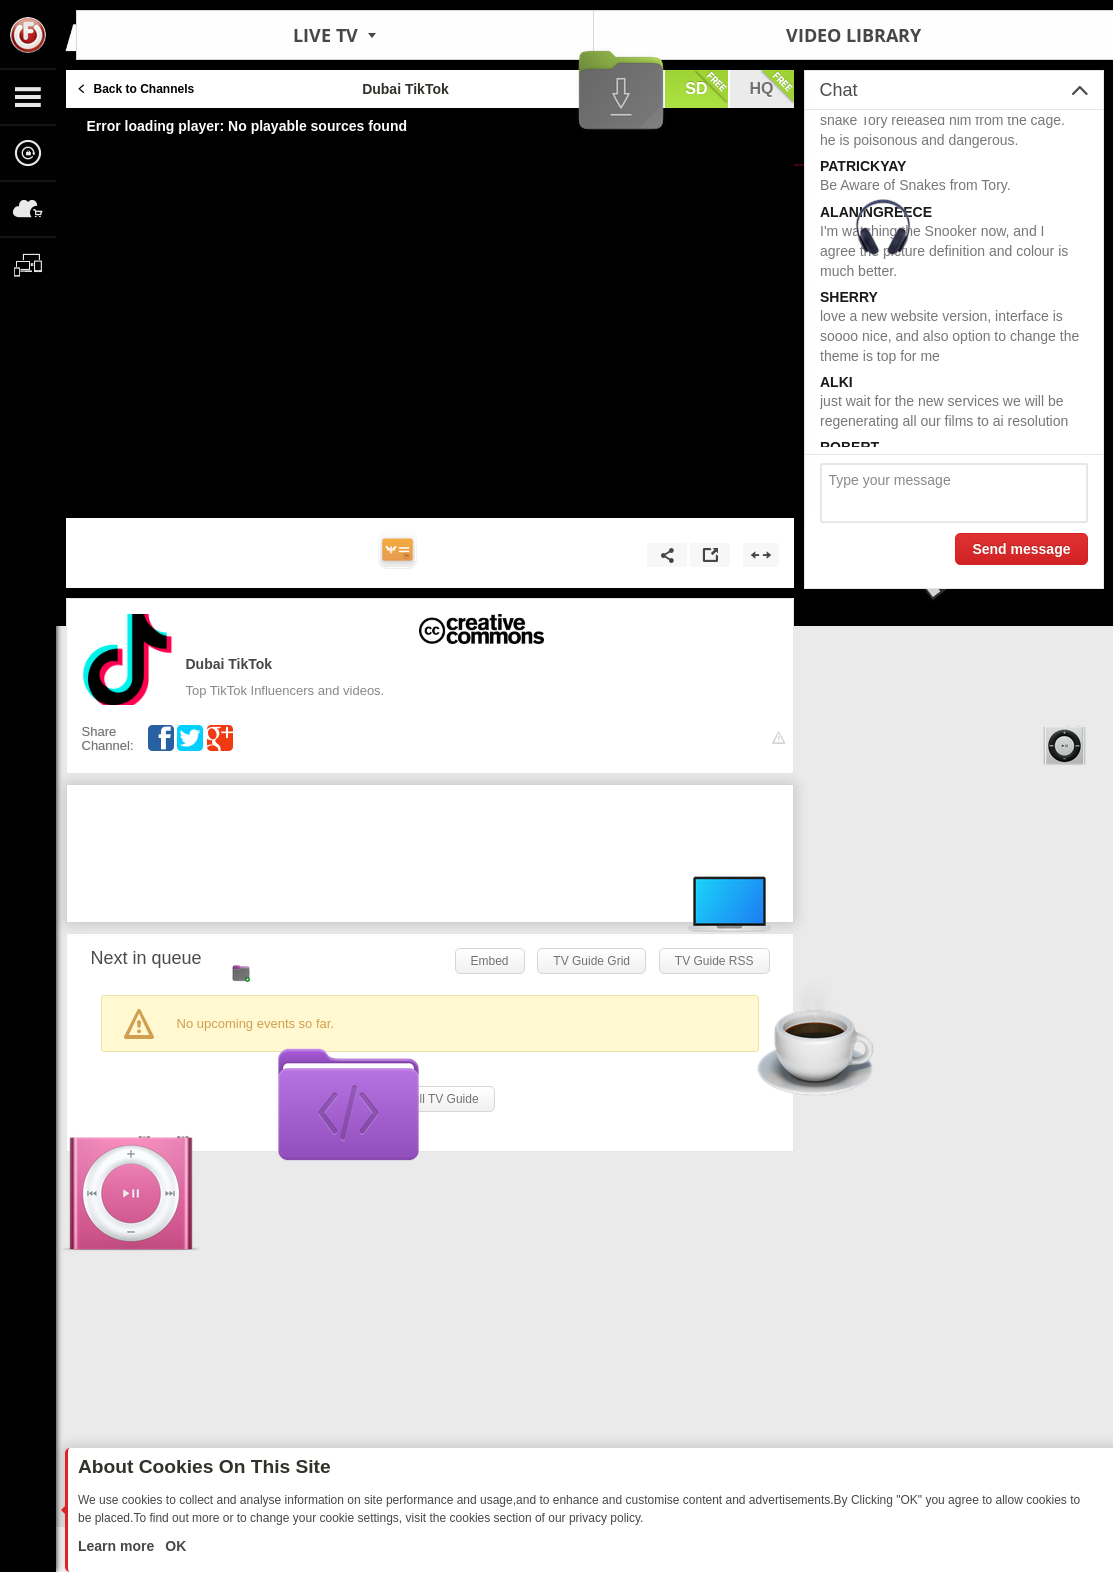  Describe the element at coordinates (1064, 745) in the screenshot. I see `iPod shuffle device icon` at that location.